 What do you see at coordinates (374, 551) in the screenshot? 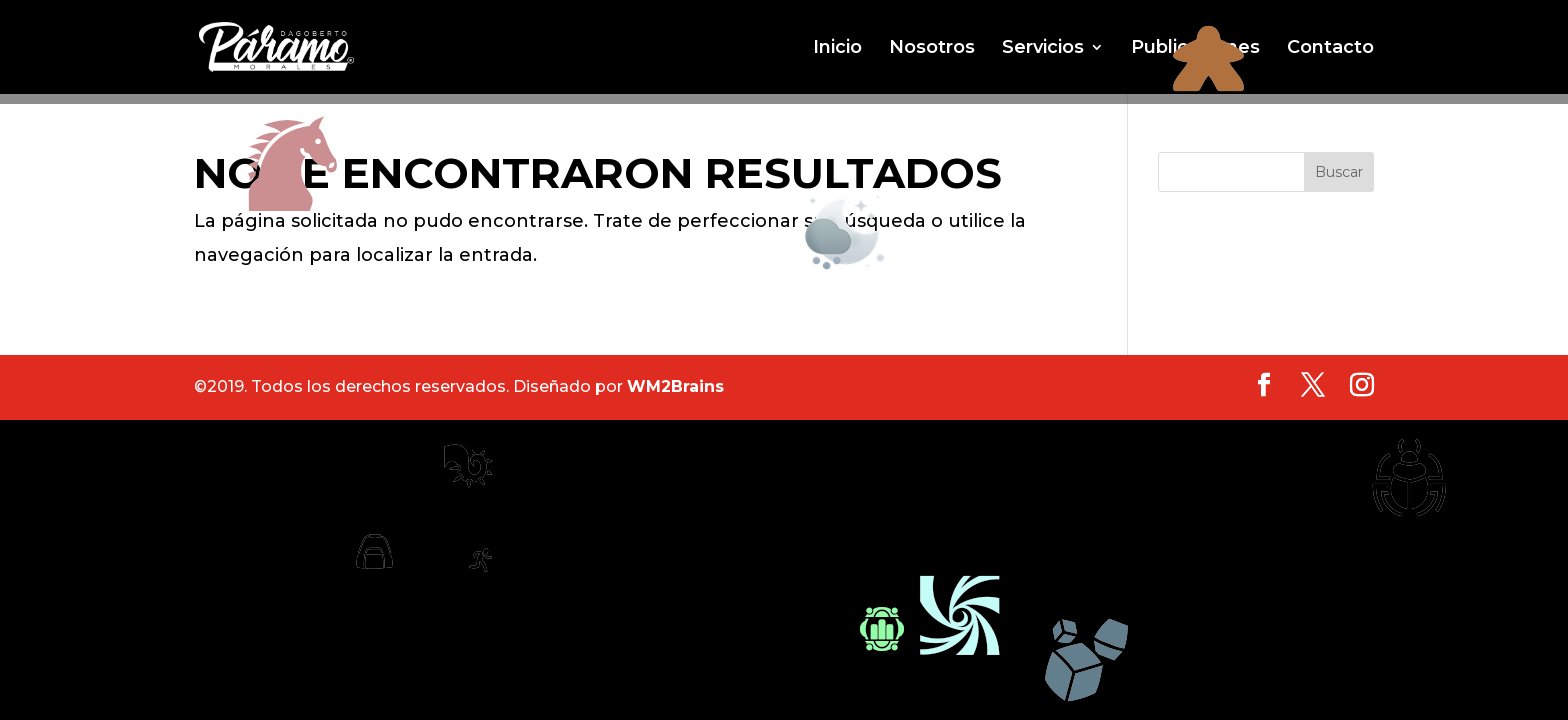
I see `access gym or fitness features` at bounding box center [374, 551].